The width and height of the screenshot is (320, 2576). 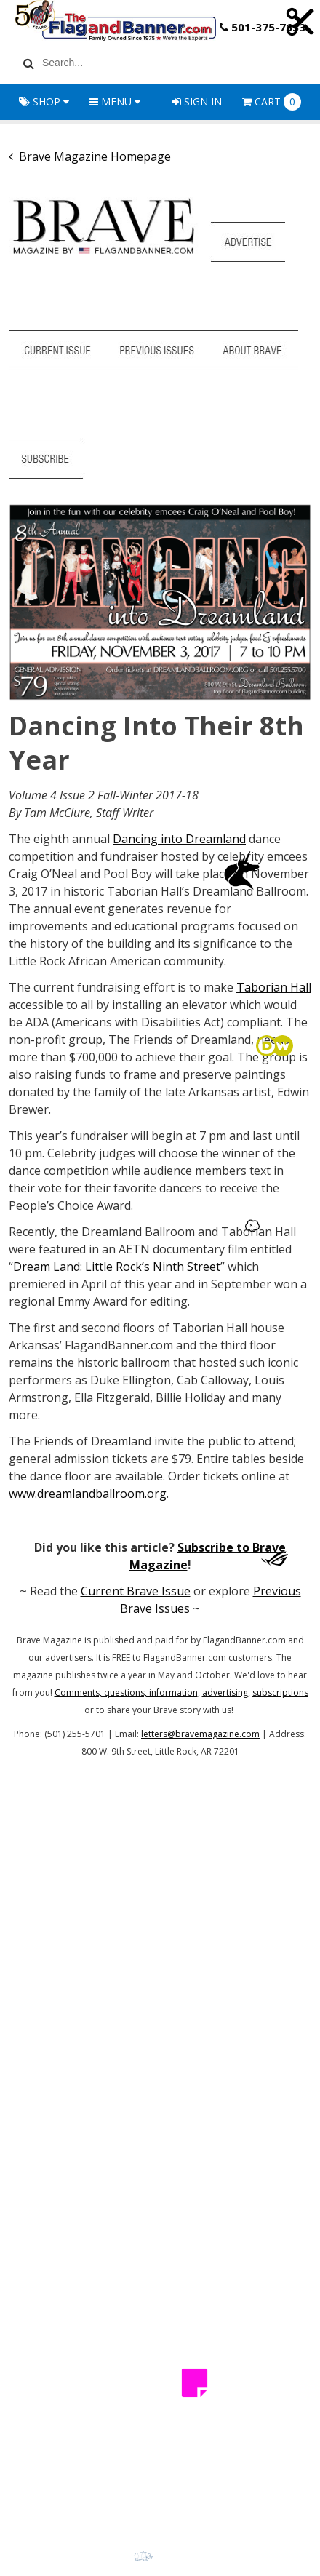 I want to click on view document or file, so click(x=194, y=2382).